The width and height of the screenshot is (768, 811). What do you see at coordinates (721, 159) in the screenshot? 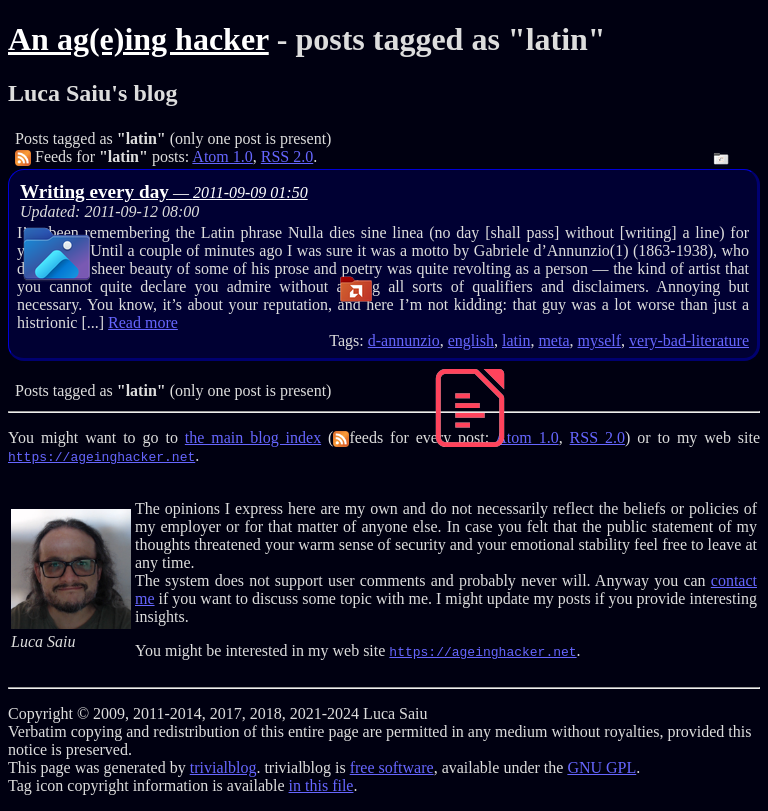
I see `folder containing LibreOffice Math formula files` at bounding box center [721, 159].